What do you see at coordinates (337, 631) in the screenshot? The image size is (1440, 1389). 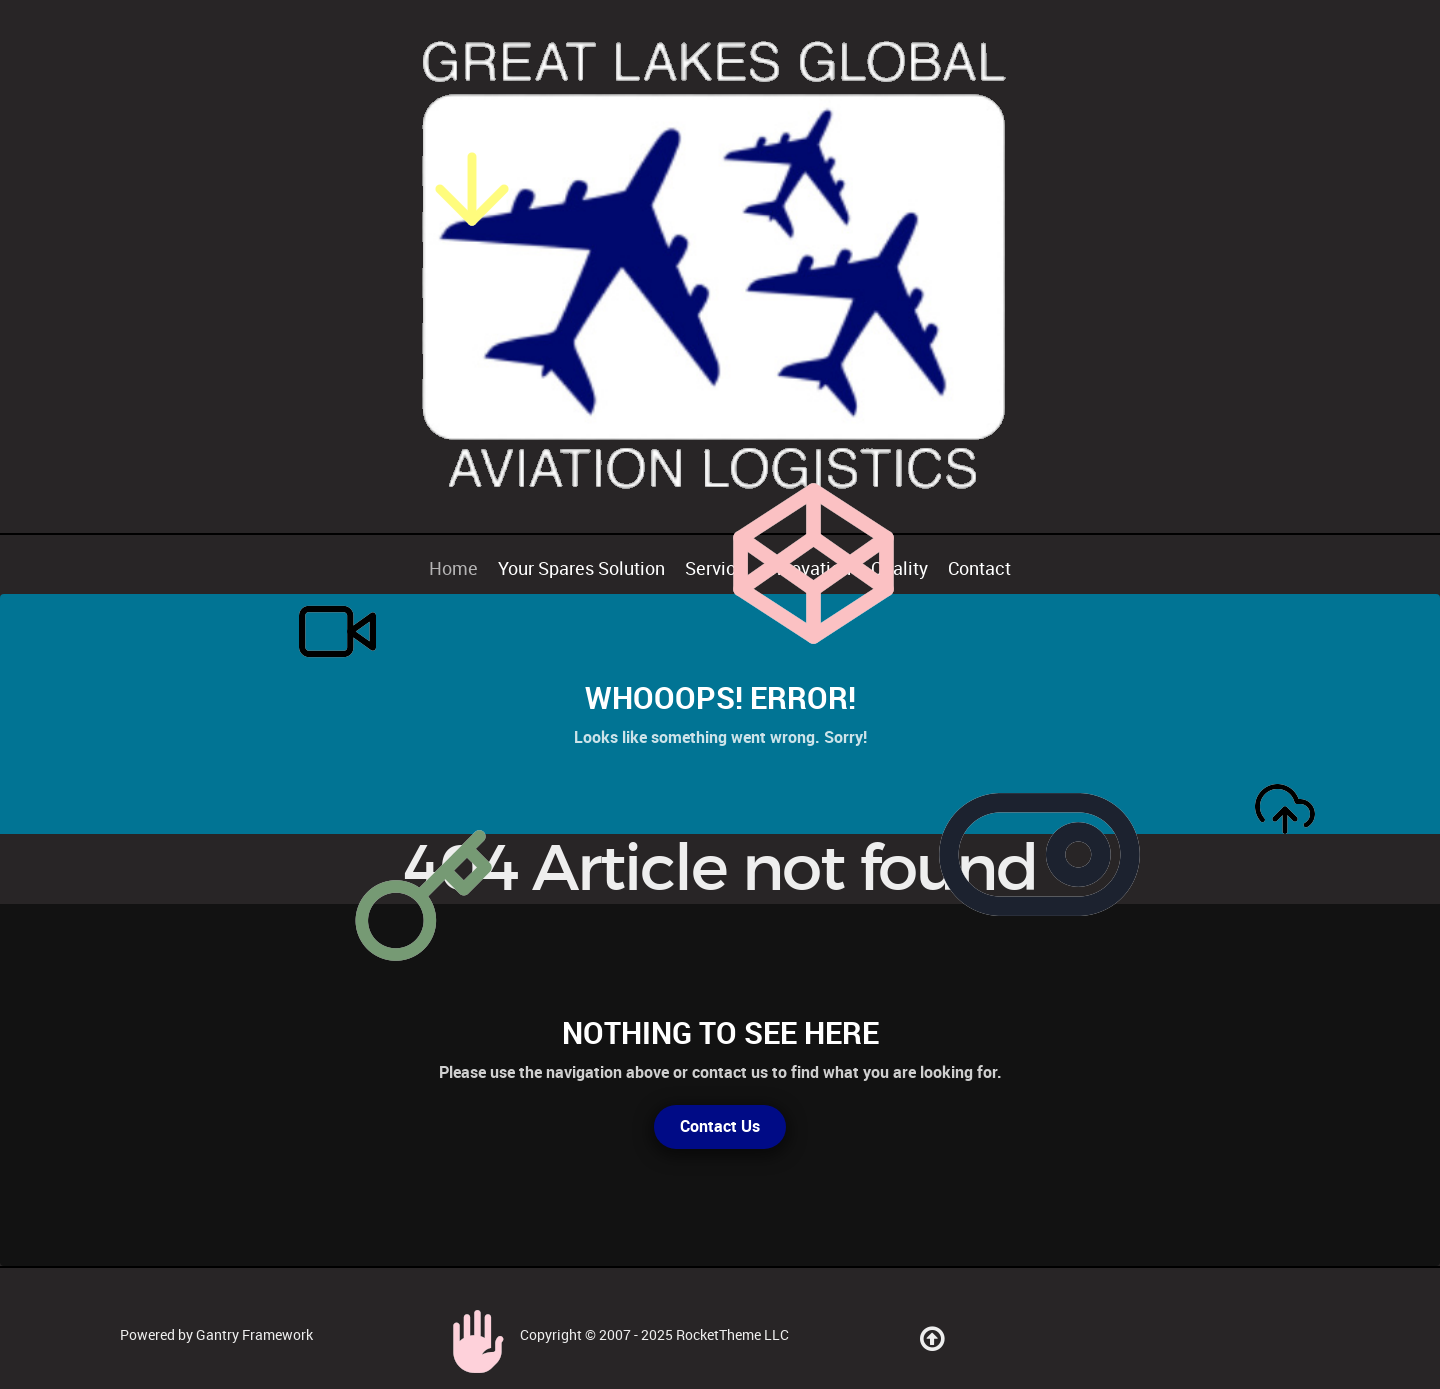 I see `start recording a video` at bounding box center [337, 631].